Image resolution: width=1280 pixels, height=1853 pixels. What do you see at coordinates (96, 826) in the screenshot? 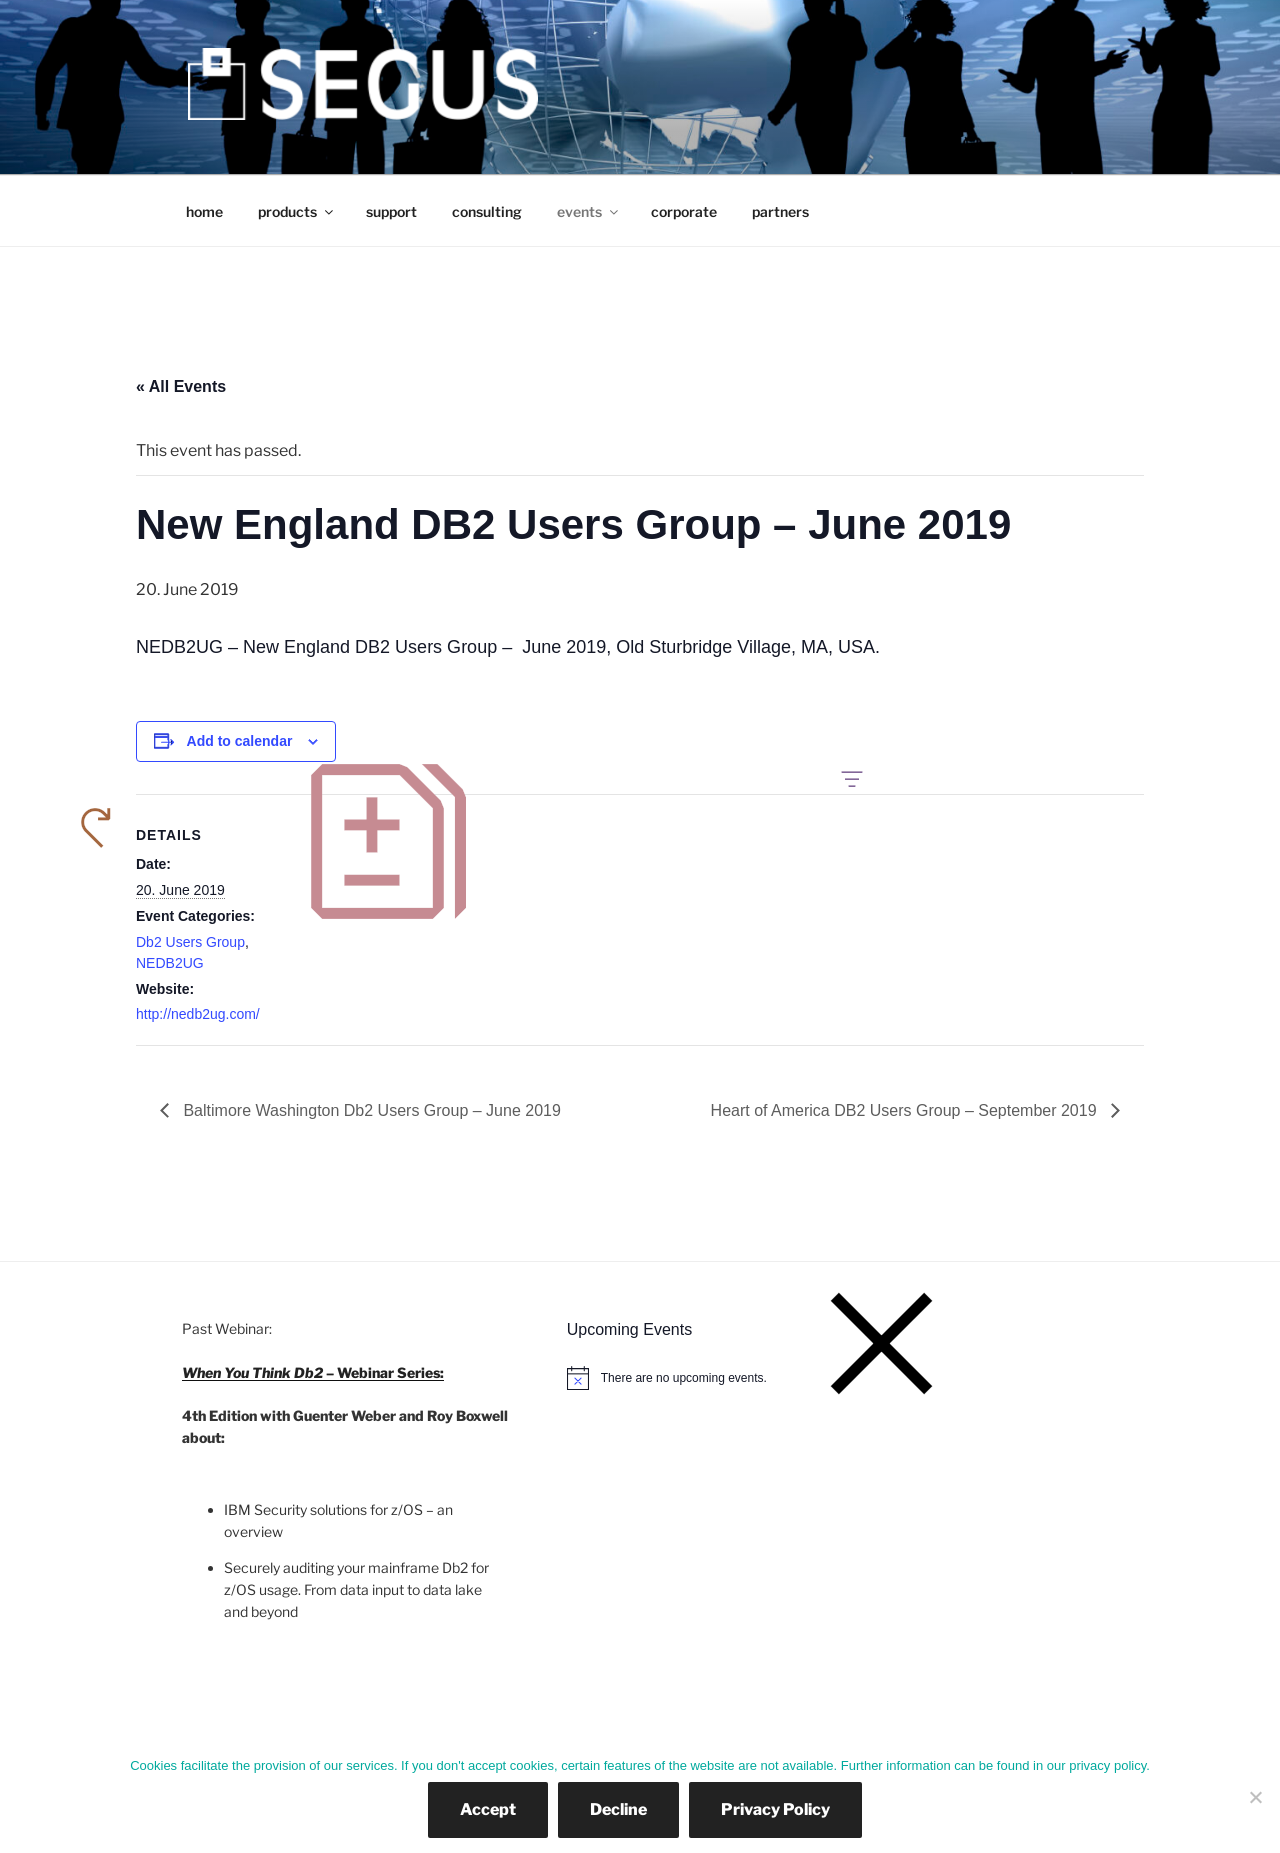
I see `redo the last undone action` at bounding box center [96, 826].